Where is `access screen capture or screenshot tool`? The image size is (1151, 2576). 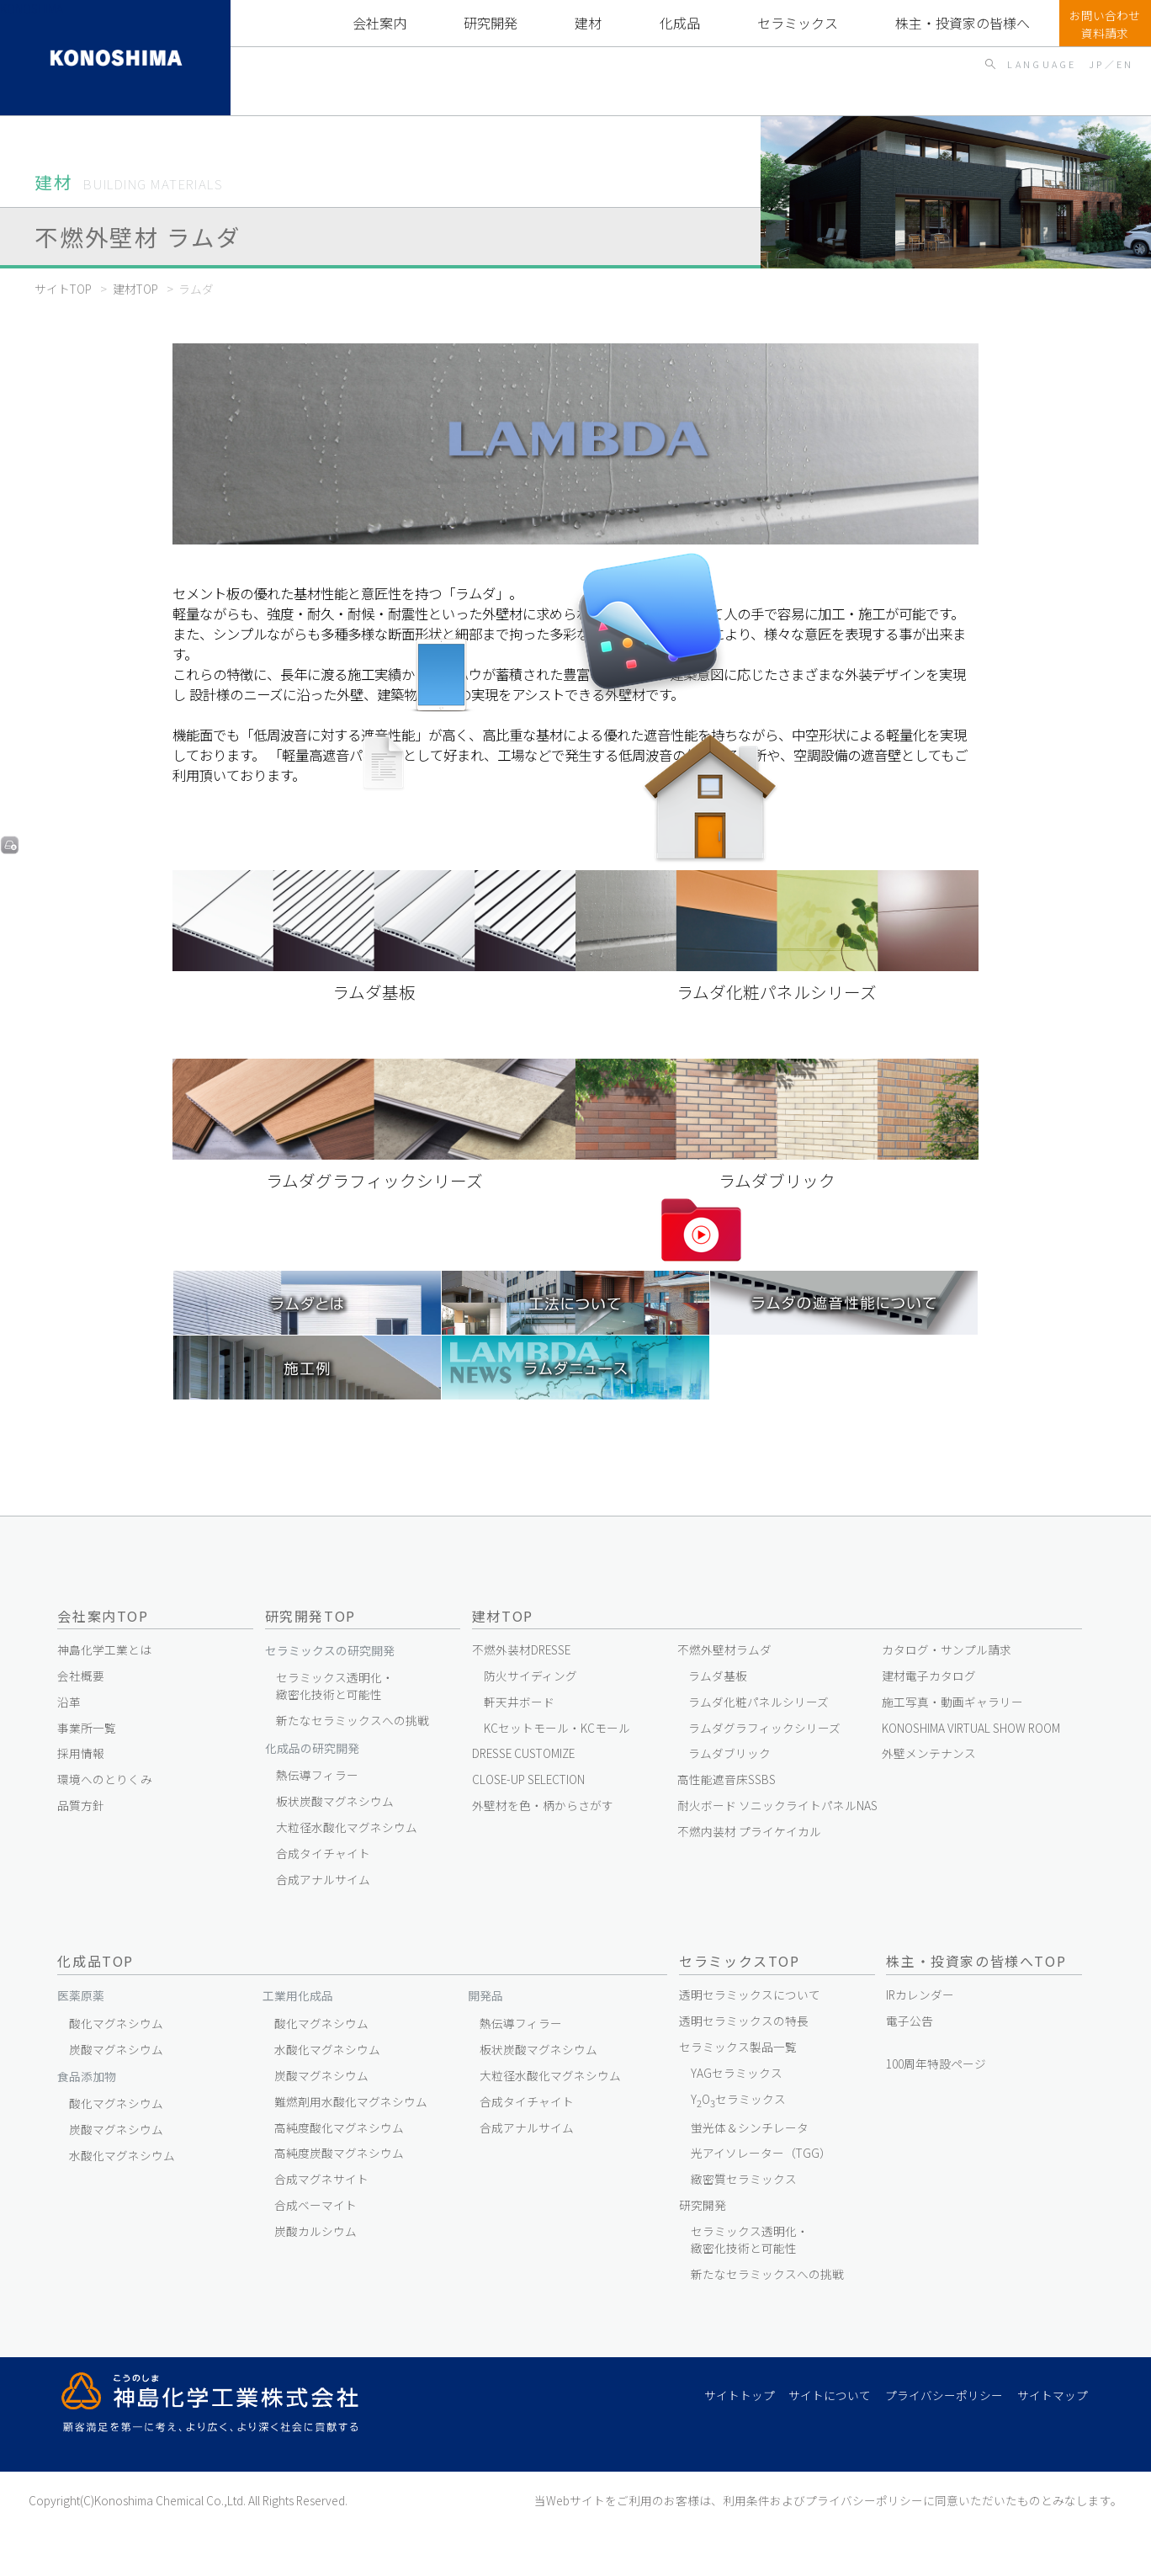
access screen capture or screenshot tool is located at coordinates (648, 624).